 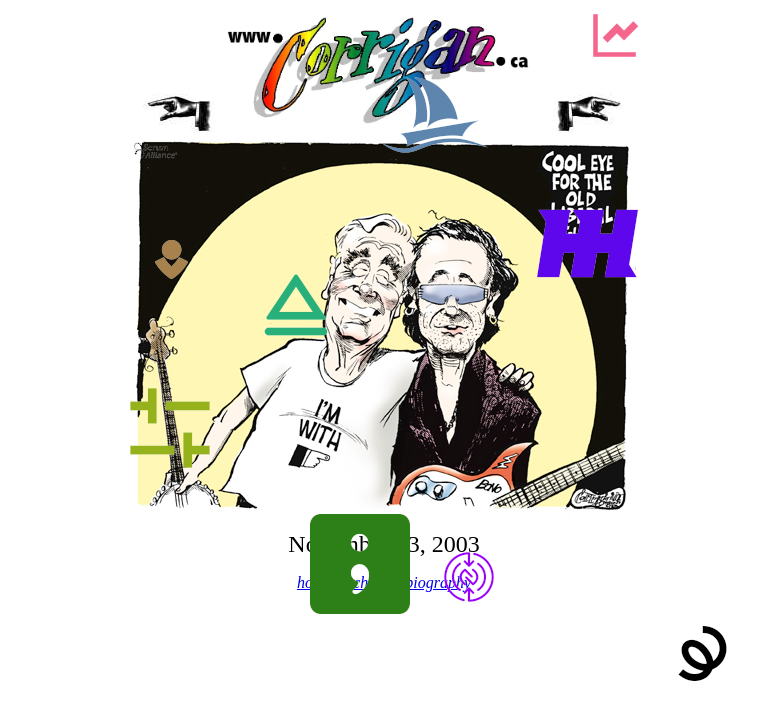 What do you see at coordinates (587, 243) in the screenshot?
I see `open the Car Throttle app` at bounding box center [587, 243].